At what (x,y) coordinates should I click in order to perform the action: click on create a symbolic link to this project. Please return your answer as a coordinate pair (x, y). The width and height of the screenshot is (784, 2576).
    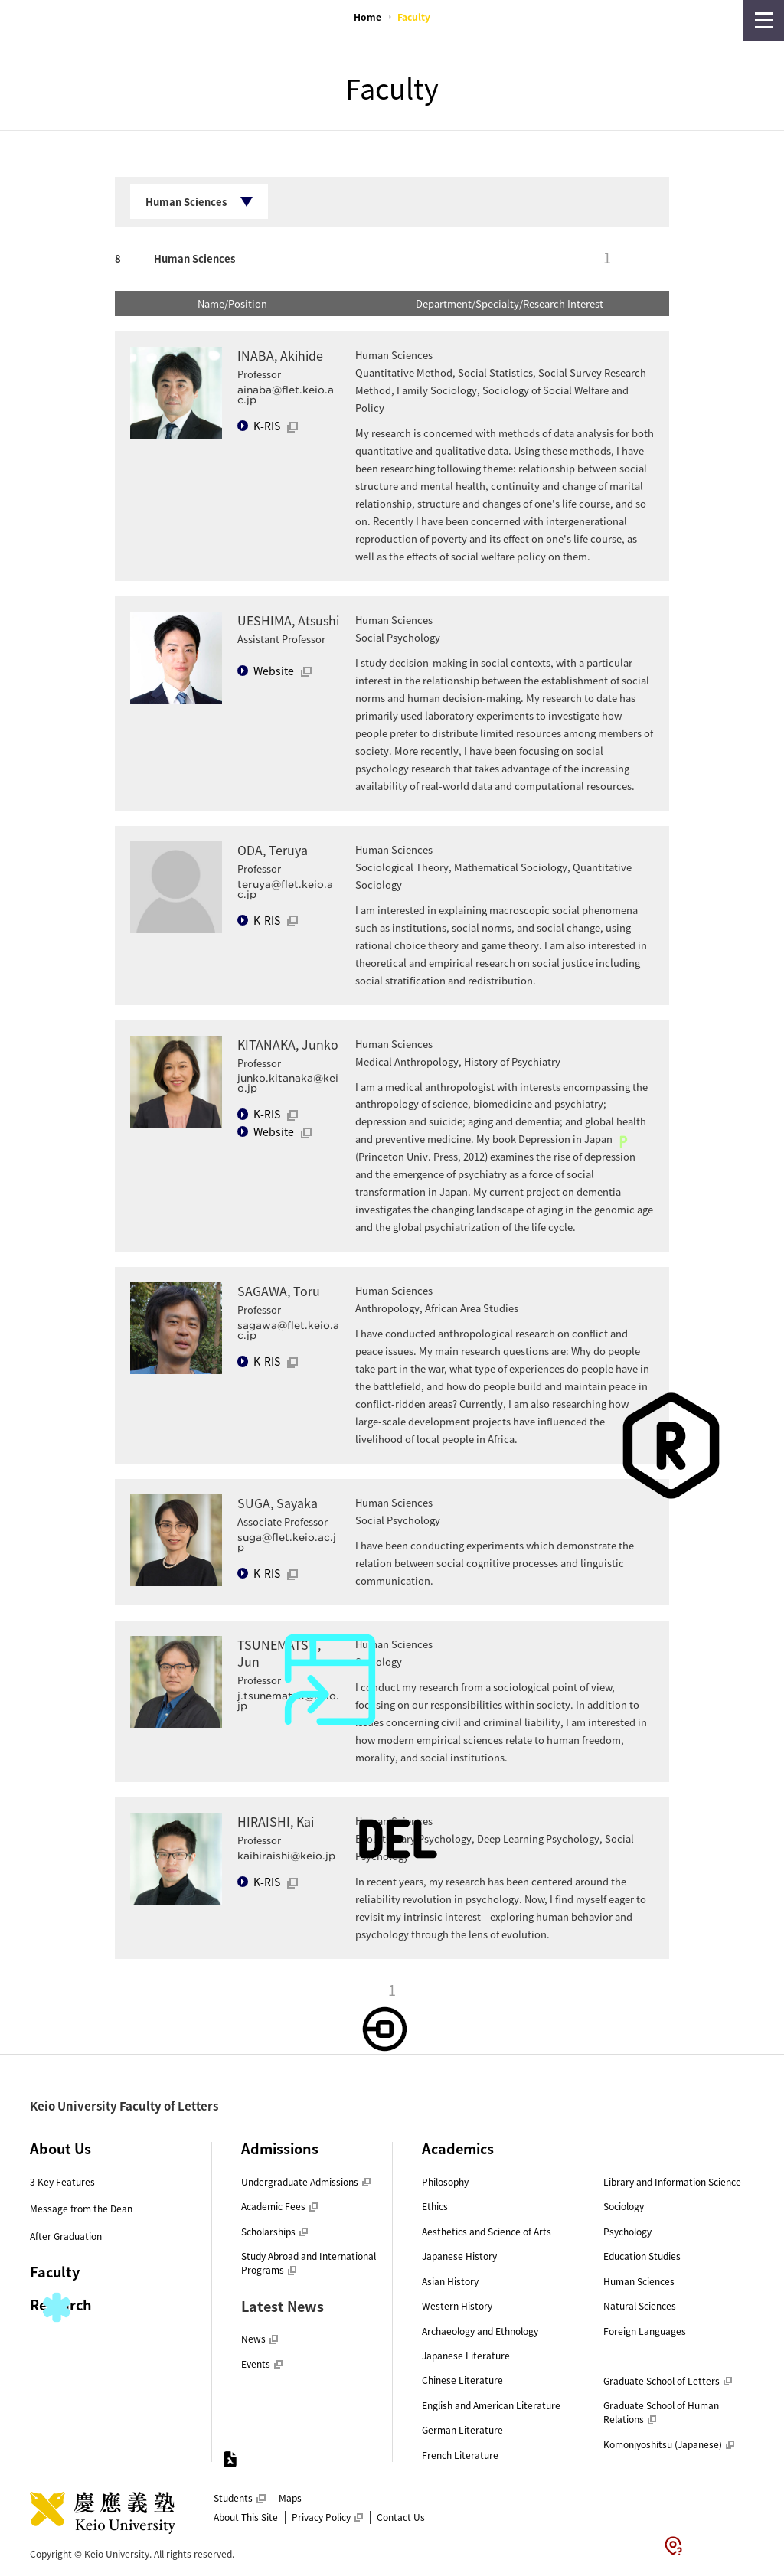
    Looking at the image, I should click on (330, 1680).